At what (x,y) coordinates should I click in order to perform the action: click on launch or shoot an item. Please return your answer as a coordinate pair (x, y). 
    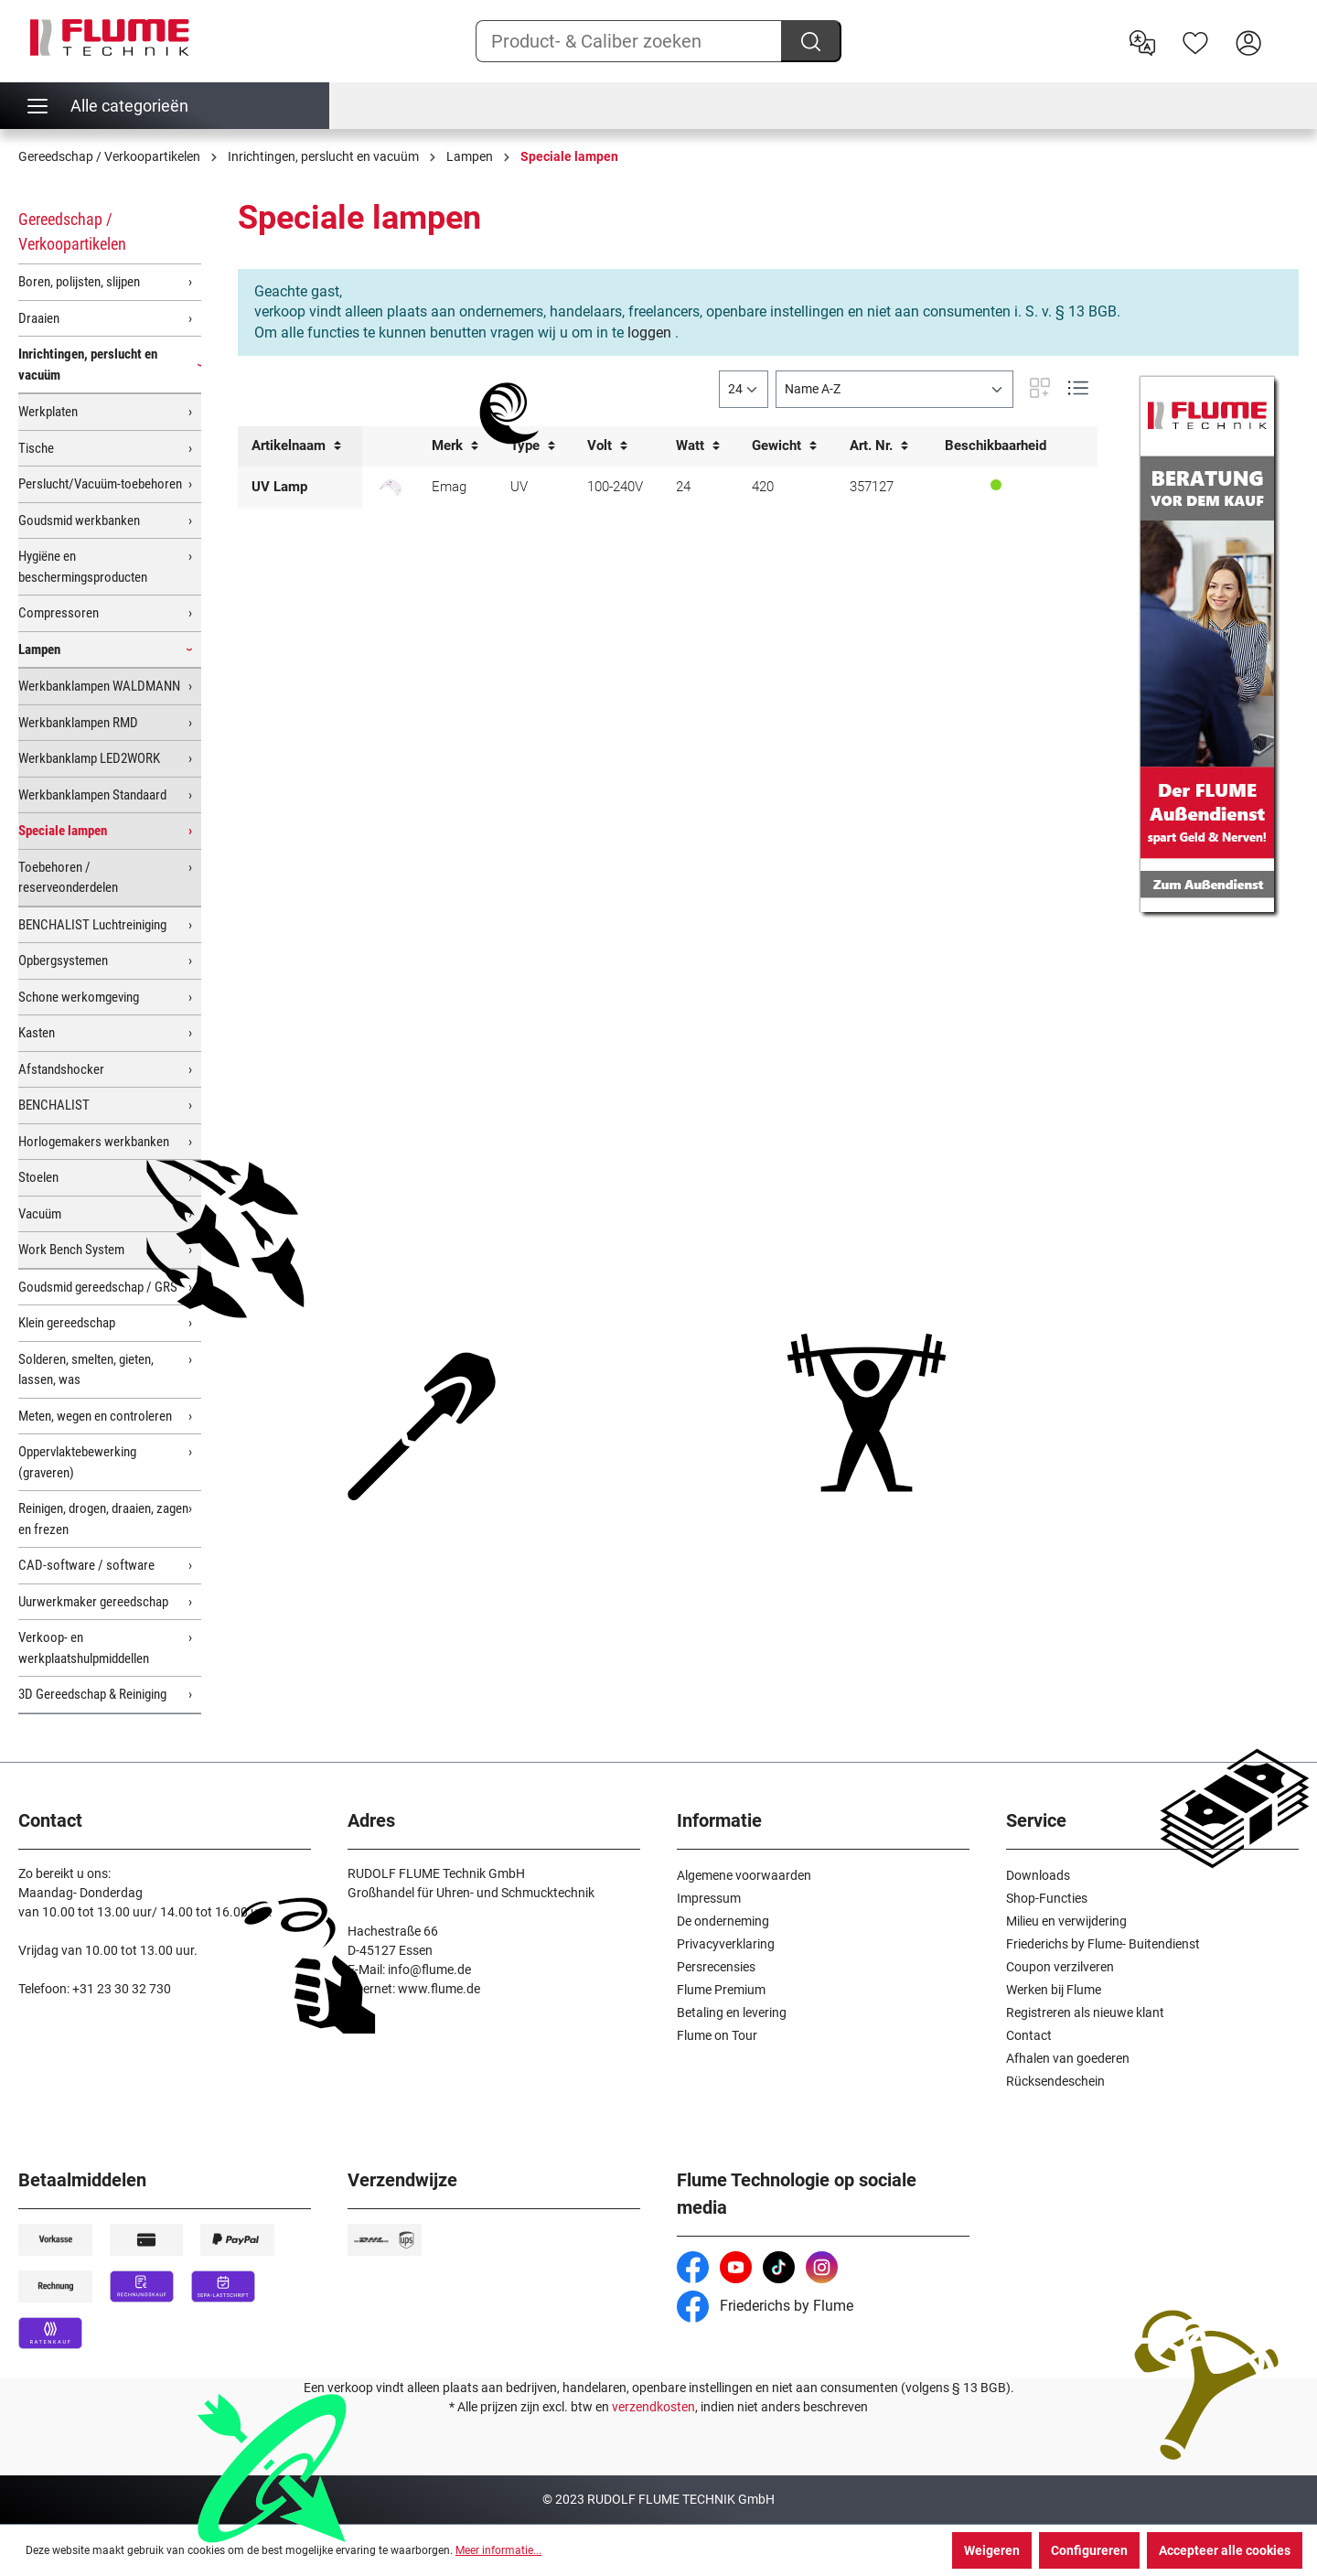
    Looking at the image, I should click on (1204, 2386).